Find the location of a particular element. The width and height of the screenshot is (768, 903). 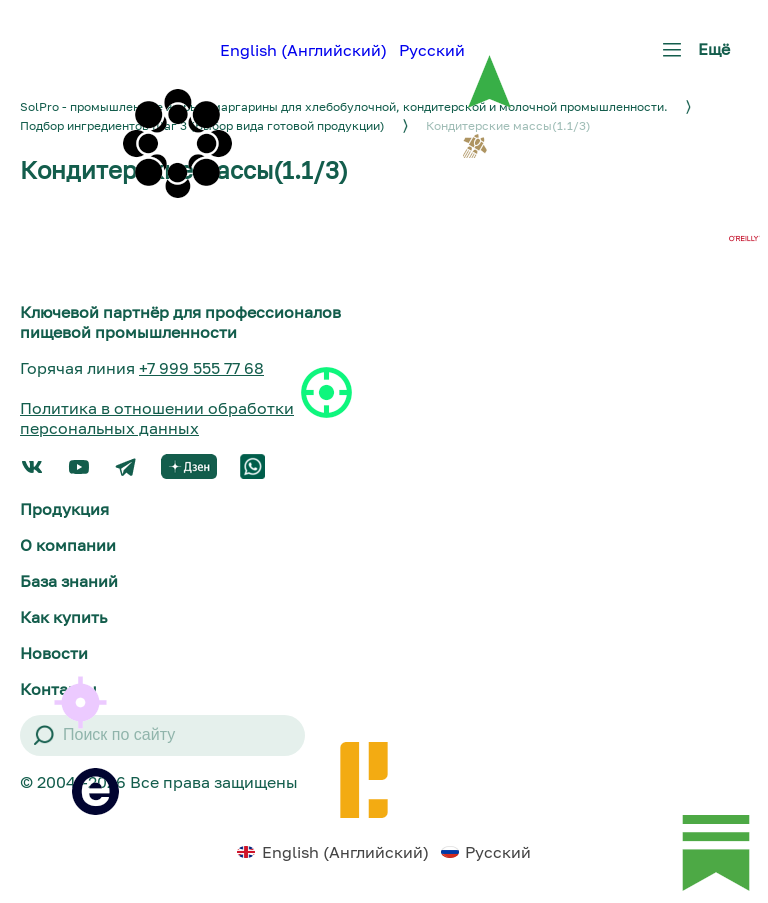

jitpack package repository logo is located at coordinates (475, 146).